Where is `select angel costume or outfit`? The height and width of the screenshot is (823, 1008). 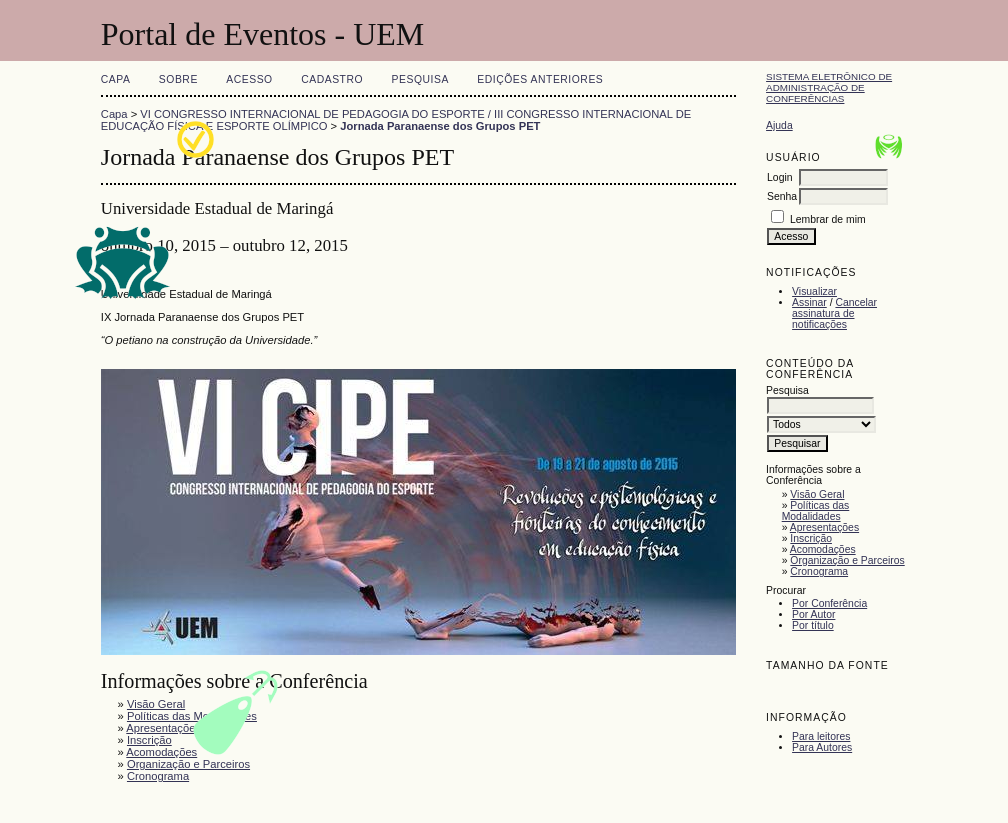 select angel costume or outfit is located at coordinates (888, 147).